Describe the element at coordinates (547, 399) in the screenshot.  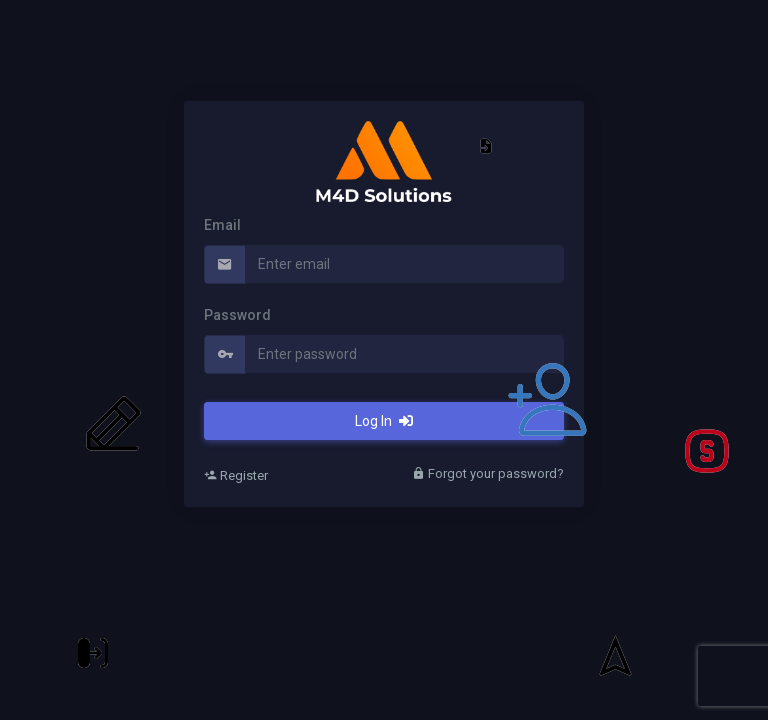
I see `add a new contact` at that location.